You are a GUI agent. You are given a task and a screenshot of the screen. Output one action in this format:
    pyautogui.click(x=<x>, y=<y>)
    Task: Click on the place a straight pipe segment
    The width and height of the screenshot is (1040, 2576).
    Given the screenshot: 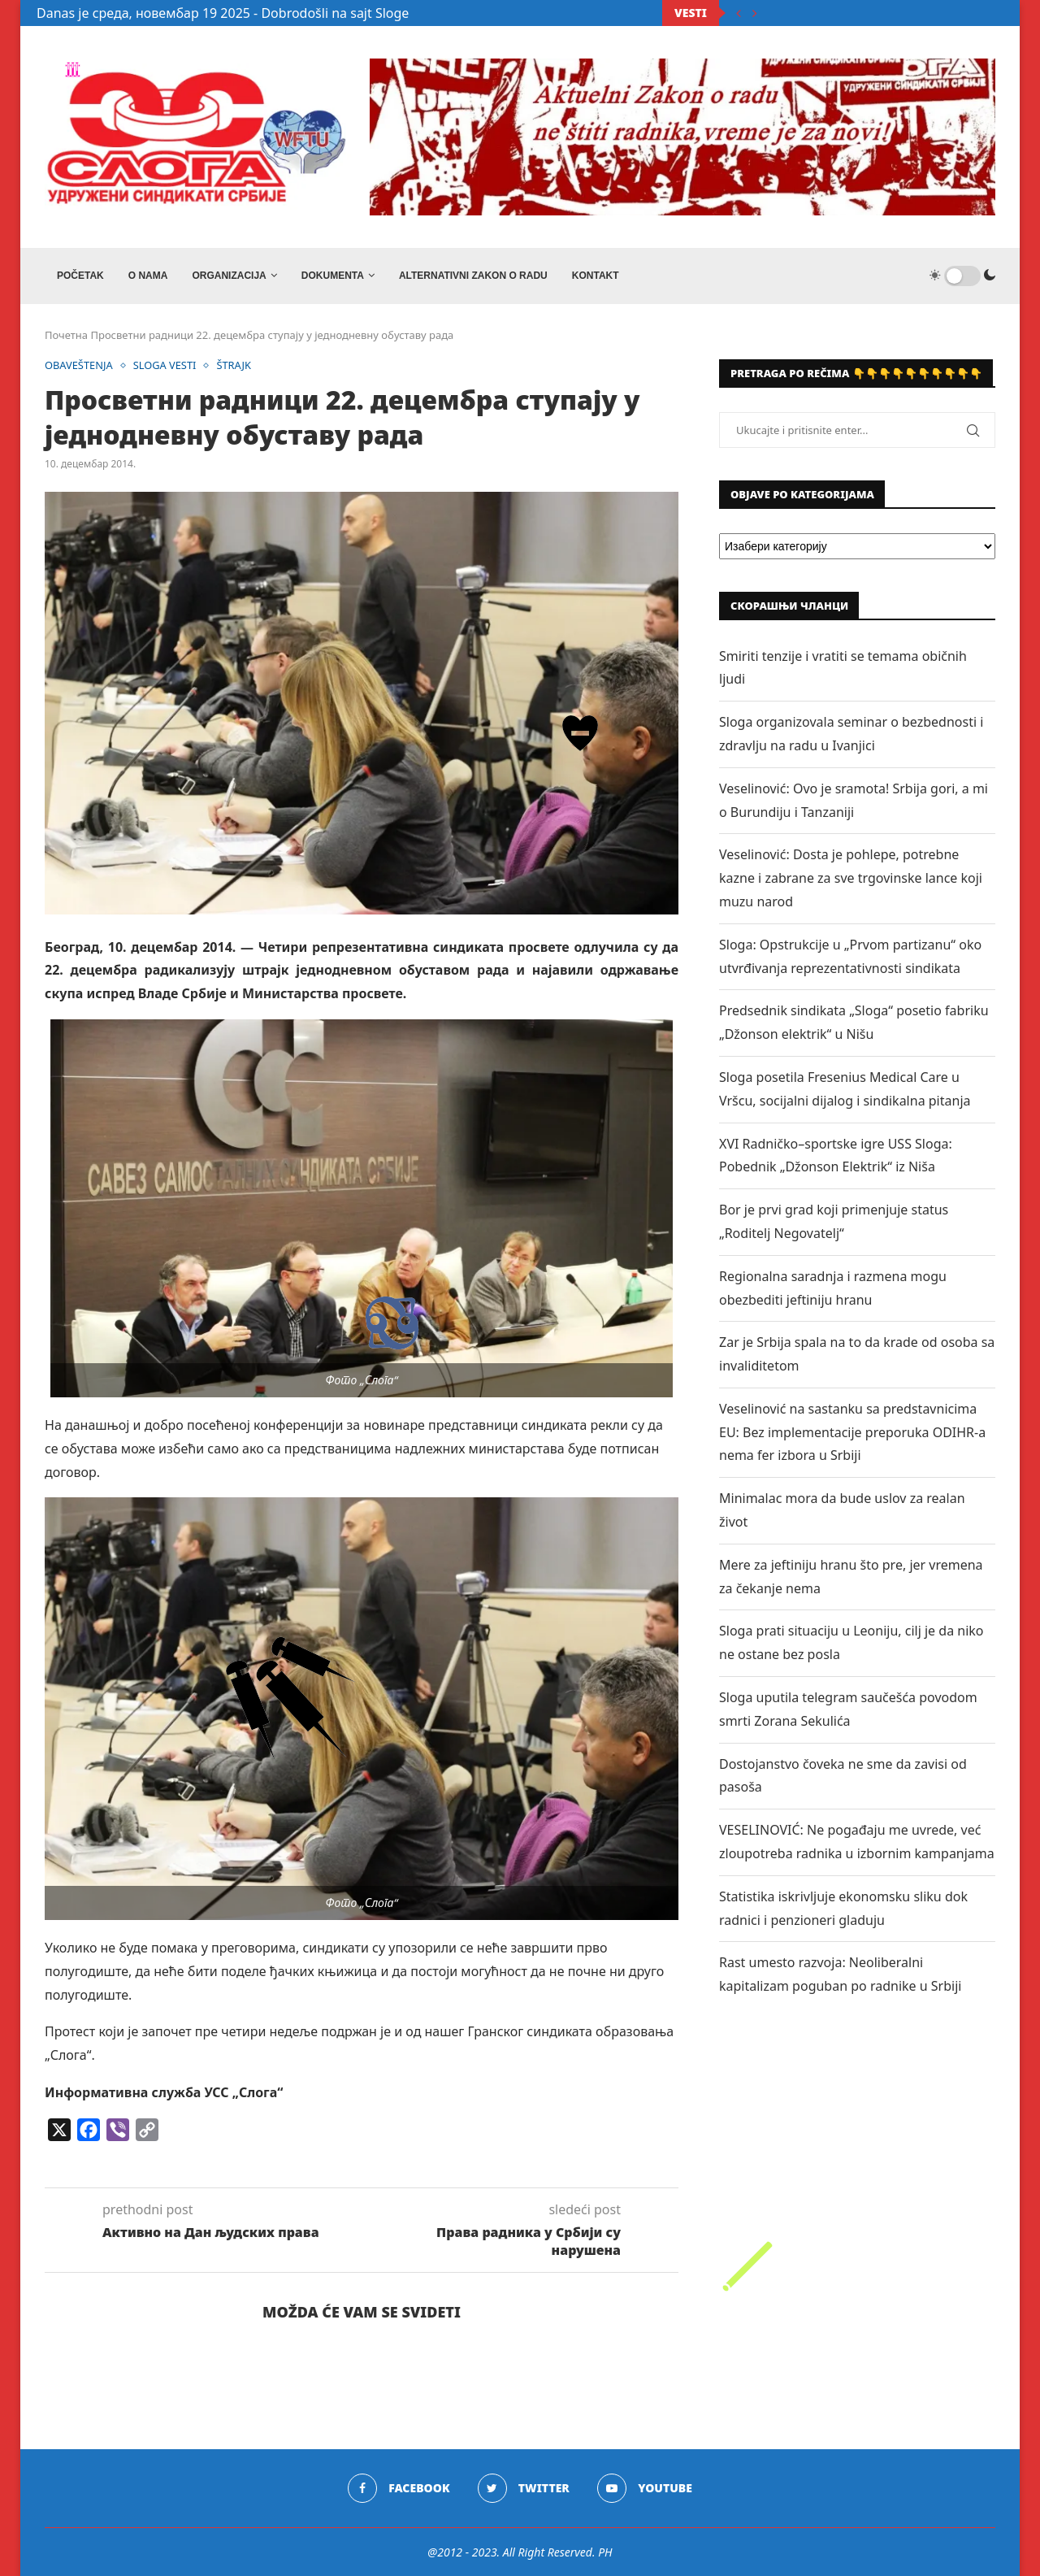 What is the action you would take?
    pyautogui.click(x=748, y=2266)
    